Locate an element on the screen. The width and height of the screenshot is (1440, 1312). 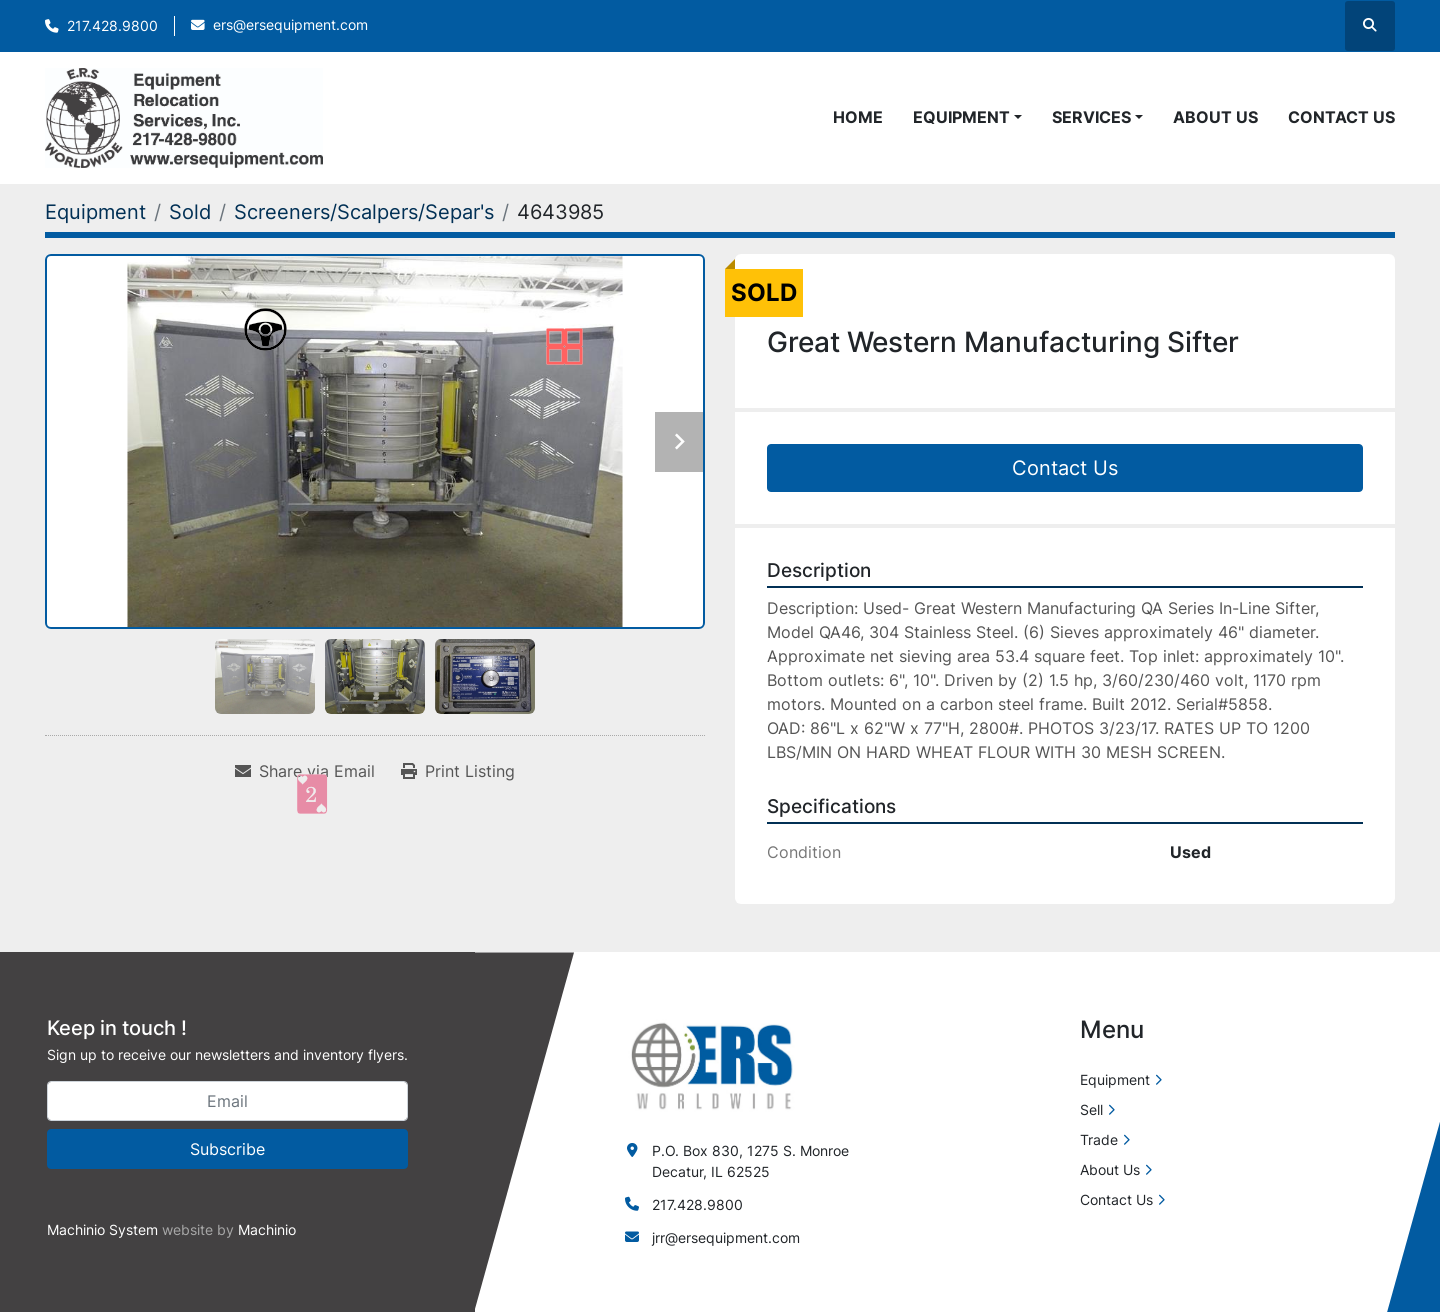
two of hearts playing card is located at coordinates (312, 794).